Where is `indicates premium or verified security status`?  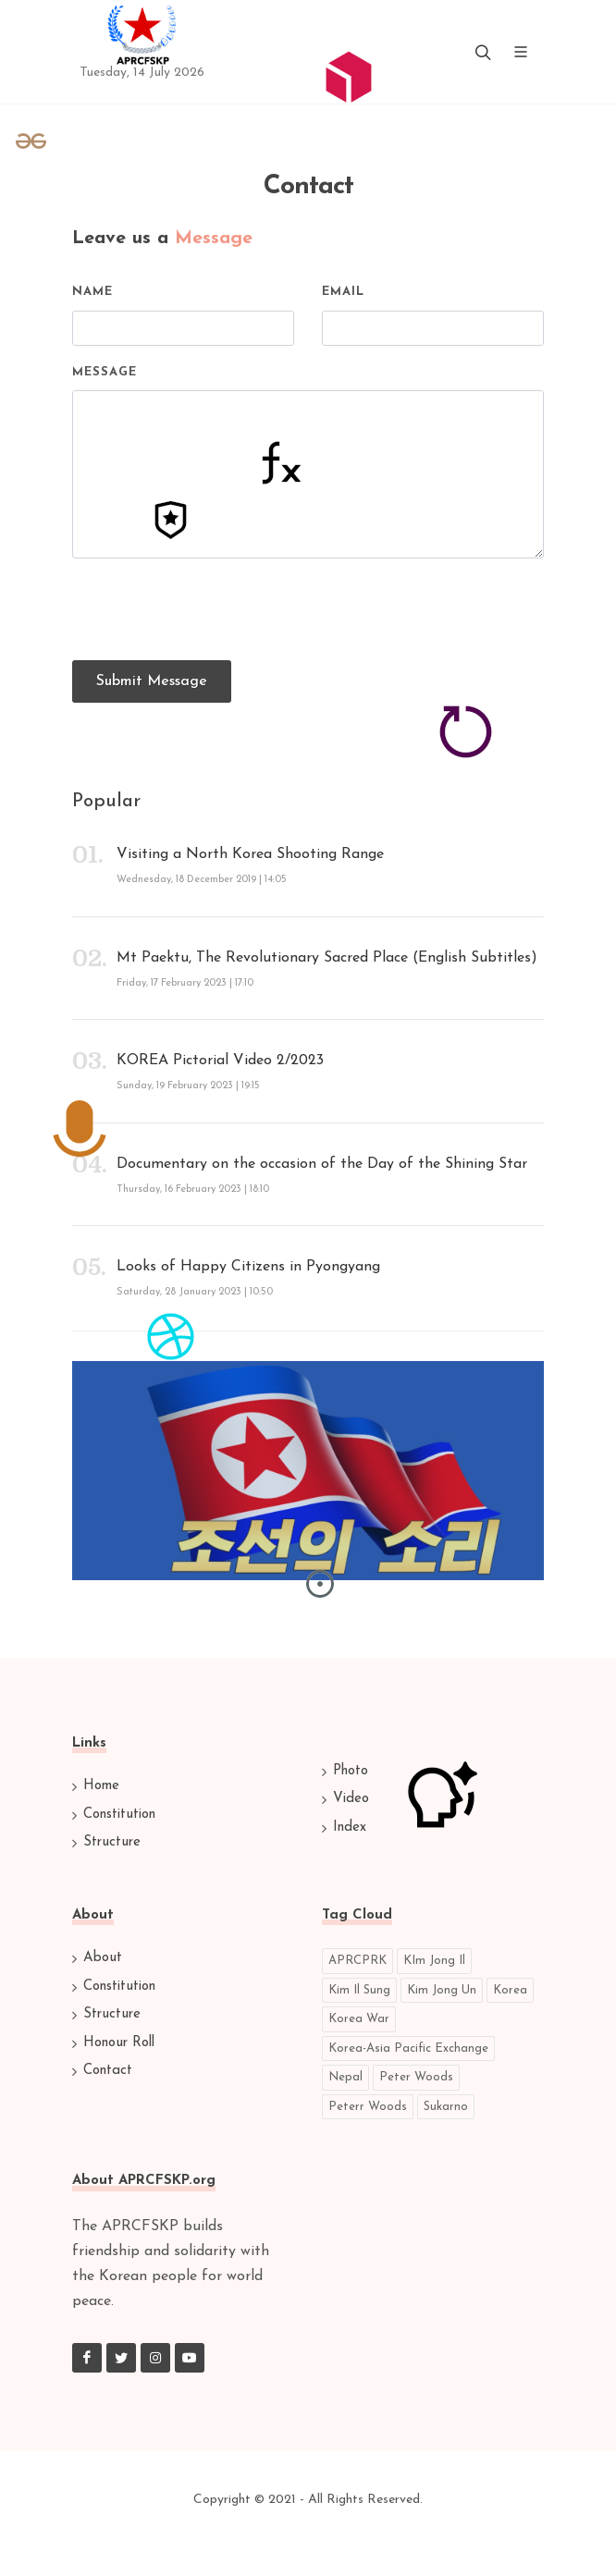
indicates premium or verified security status is located at coordinates (170, 520).